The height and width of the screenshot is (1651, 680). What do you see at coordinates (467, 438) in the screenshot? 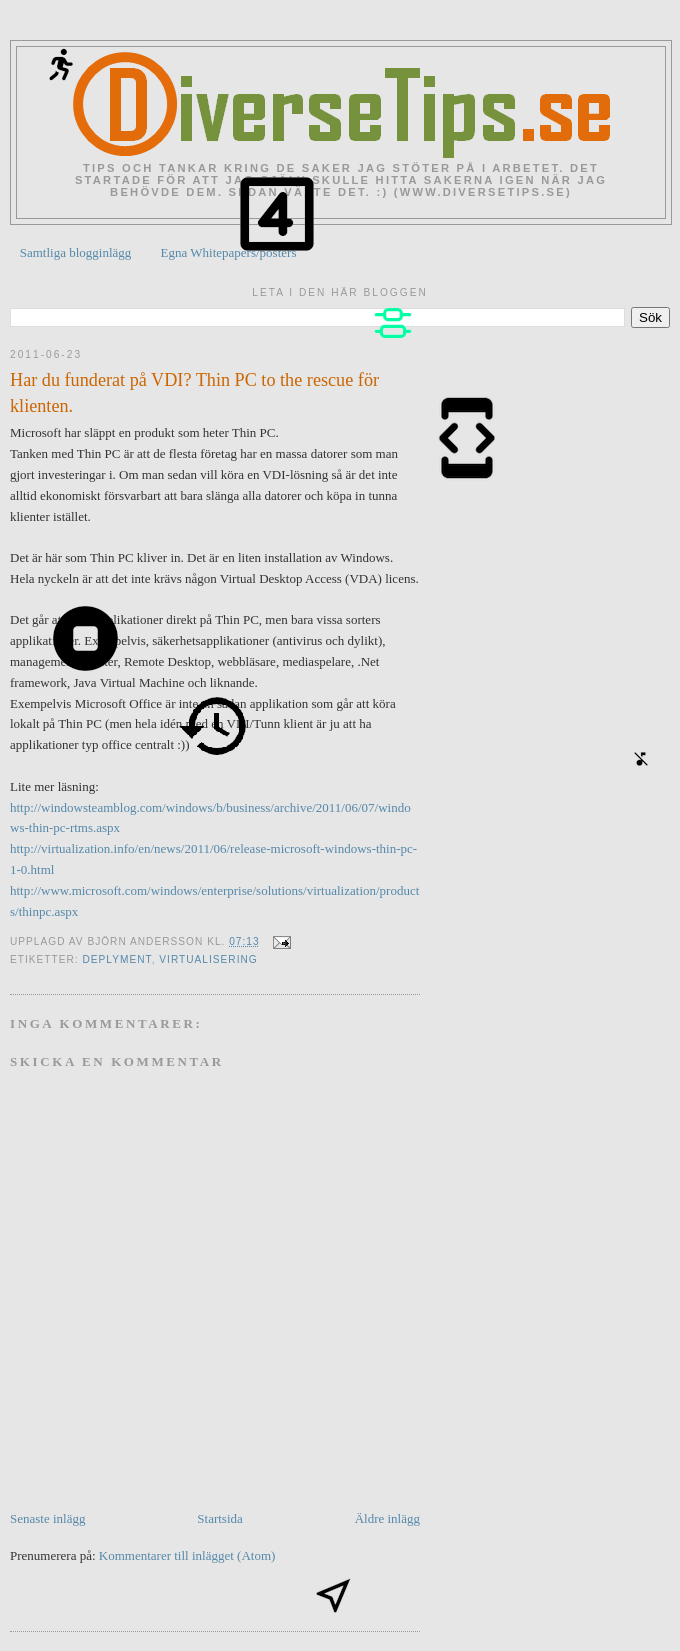
I see `access developer mode settings` at bounding box center [467, 438].